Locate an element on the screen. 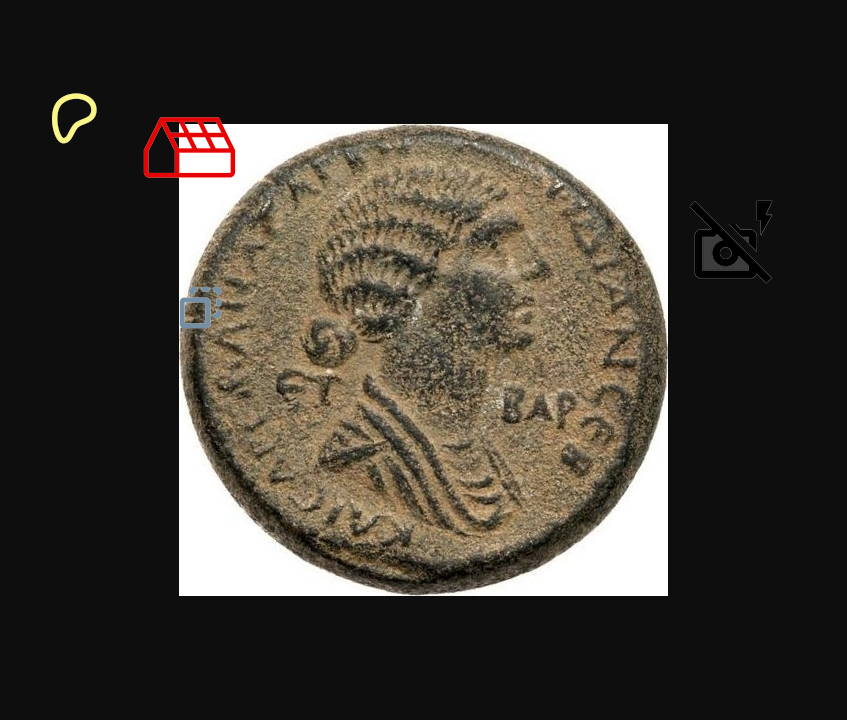 The image size is (847, 720). view solar panel or renewable energy settings is located at coordinates (189, 150).